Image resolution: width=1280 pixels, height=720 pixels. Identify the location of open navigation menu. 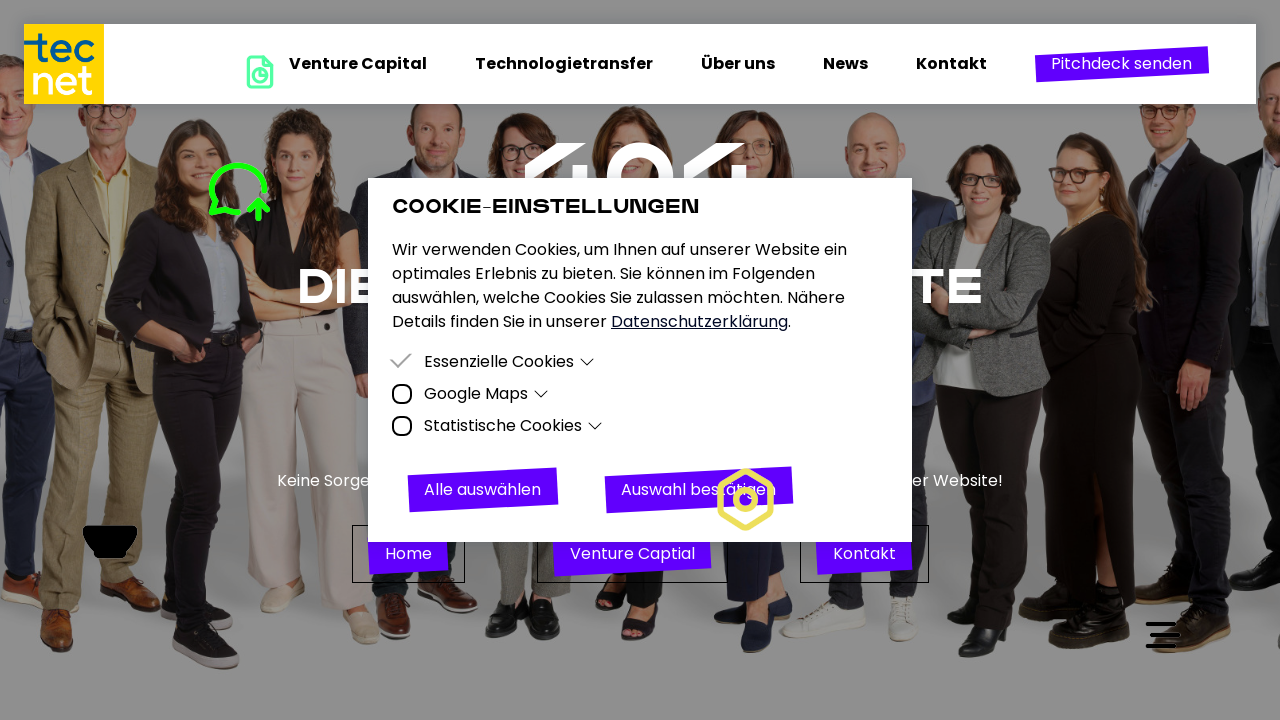
(1163, 635).